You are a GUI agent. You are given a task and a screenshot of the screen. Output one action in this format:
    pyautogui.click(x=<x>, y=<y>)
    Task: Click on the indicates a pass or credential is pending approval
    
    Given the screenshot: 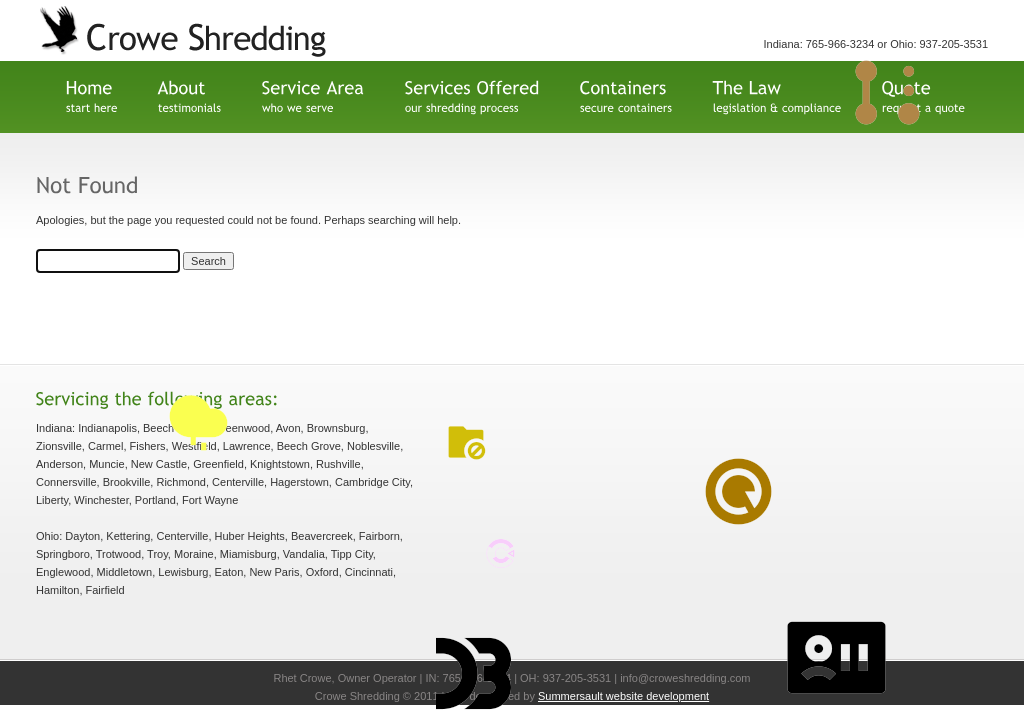 What is the action you would take?
    pyautogui.click(x=836, y=657)
    